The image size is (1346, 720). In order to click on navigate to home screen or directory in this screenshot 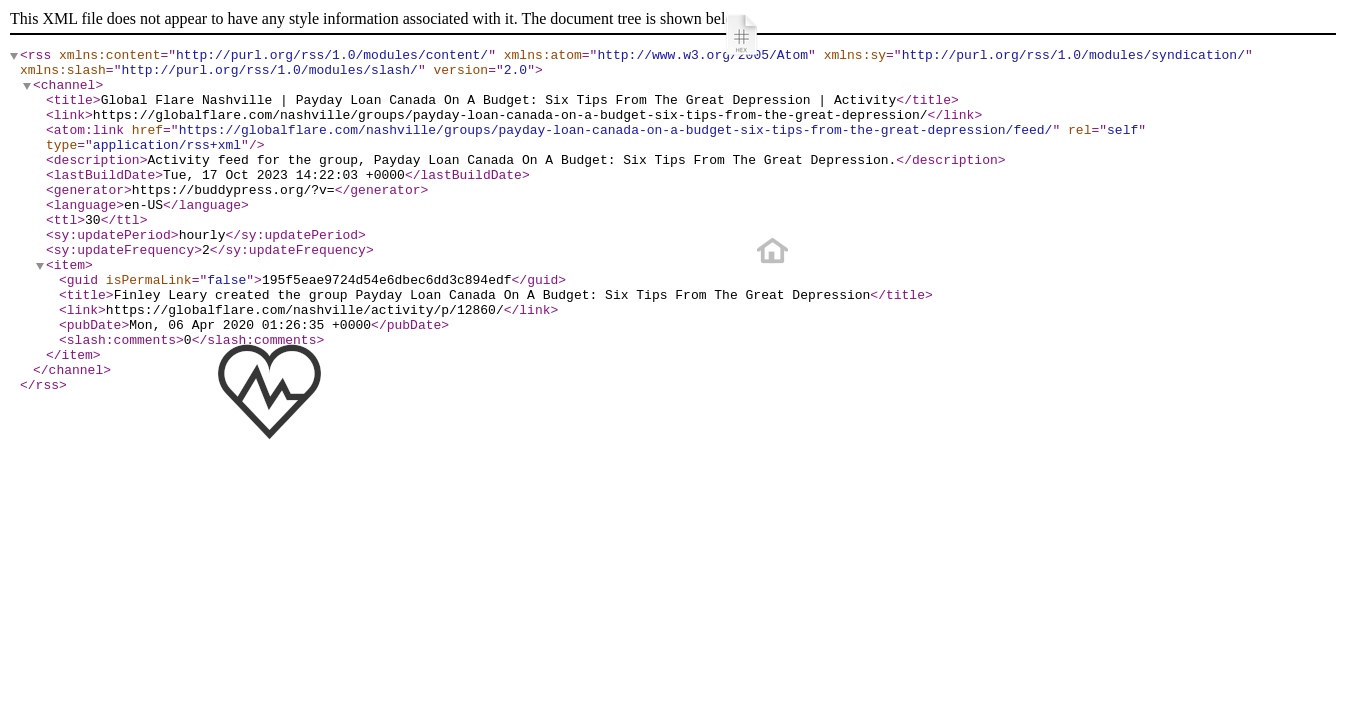, I will do `click(772, 251)`.